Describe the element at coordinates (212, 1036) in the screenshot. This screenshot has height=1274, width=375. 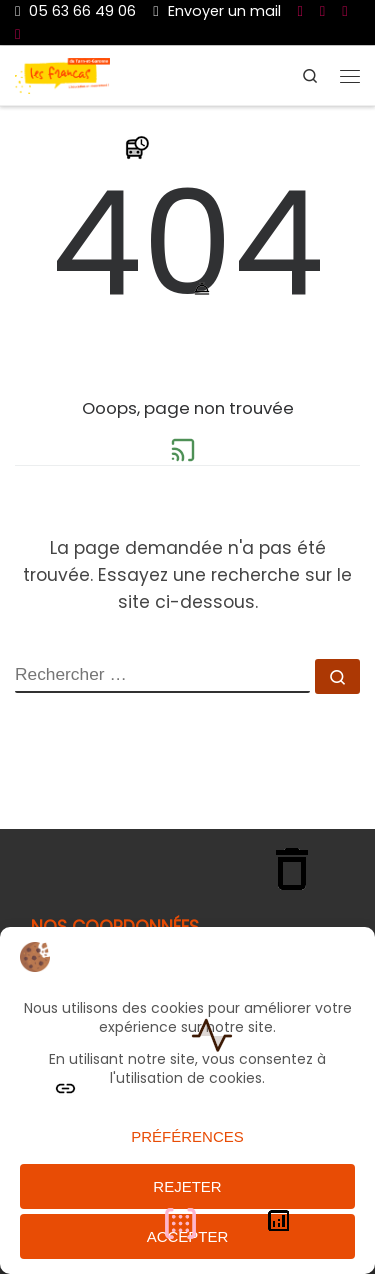
I see `view health or heart rate data` at that location.